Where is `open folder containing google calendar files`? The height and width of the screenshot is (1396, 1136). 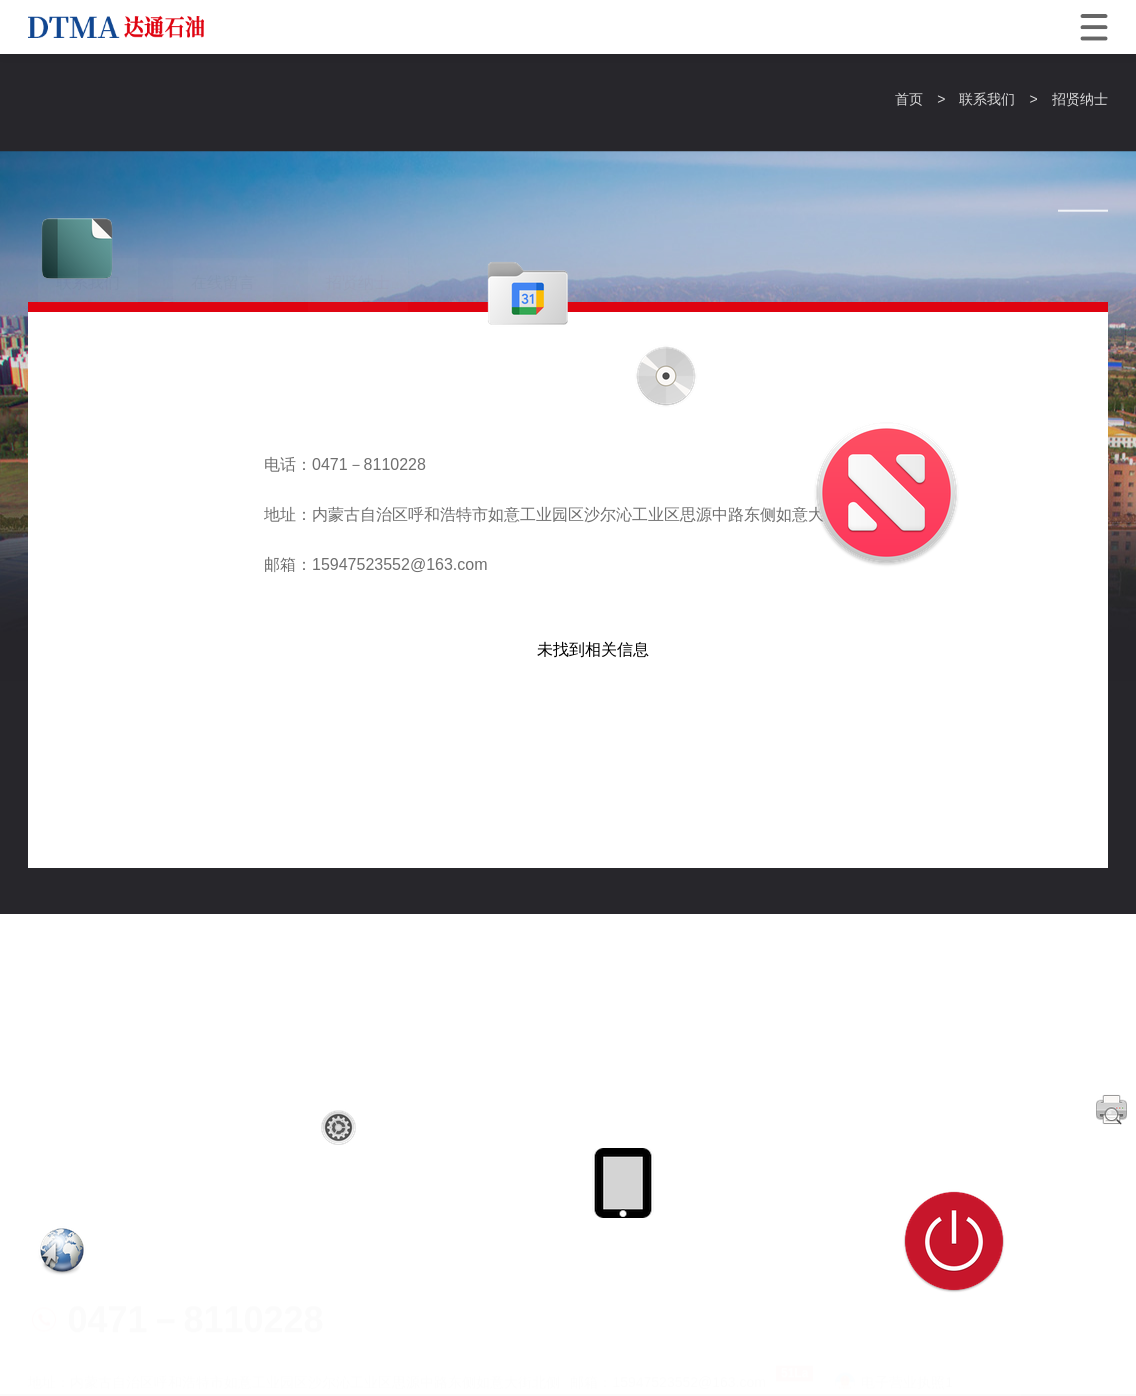 open folder containing google calendar files is located at coordinates (527, 295).